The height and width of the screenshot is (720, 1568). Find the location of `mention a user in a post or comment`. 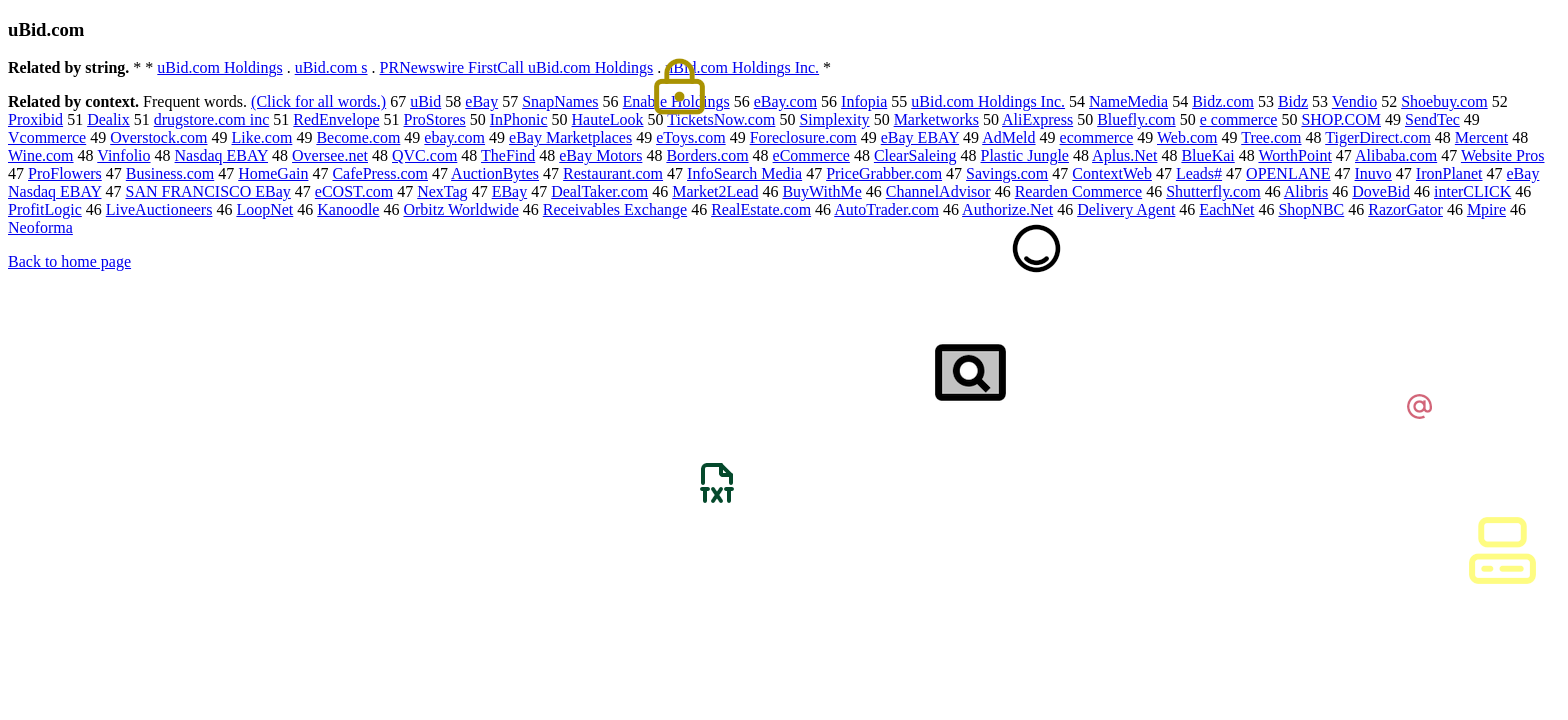

mention a user in a post or comment is located at coordinates (1419, 406).